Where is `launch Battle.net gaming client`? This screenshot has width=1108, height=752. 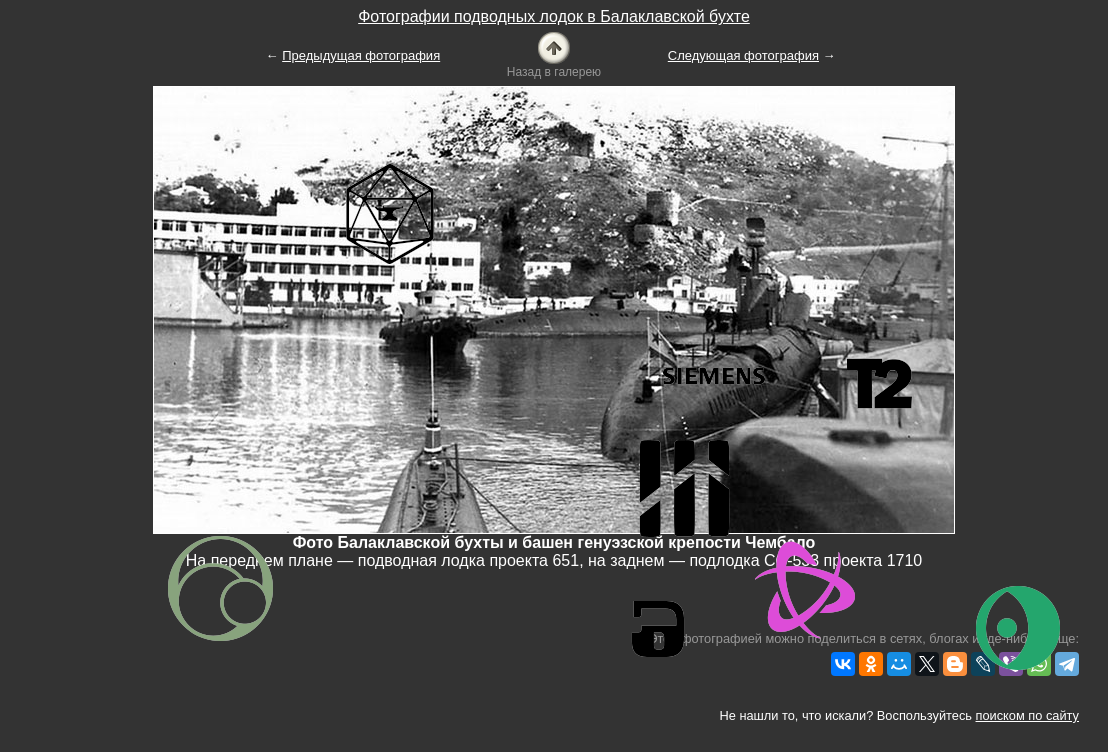
launch Battle.net gaming client is located at coordinates (805, 590).